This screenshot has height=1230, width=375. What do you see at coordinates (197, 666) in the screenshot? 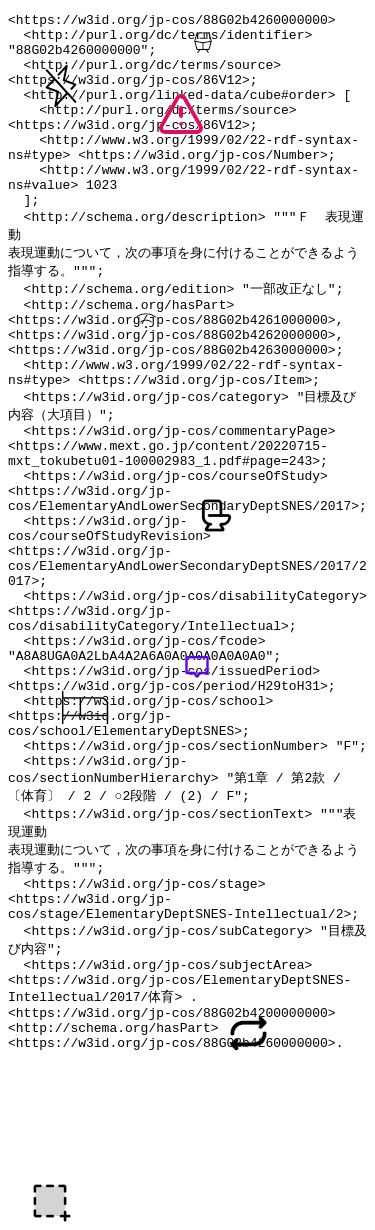
I see `open chat or messaging` at bounding box center [197, 666].